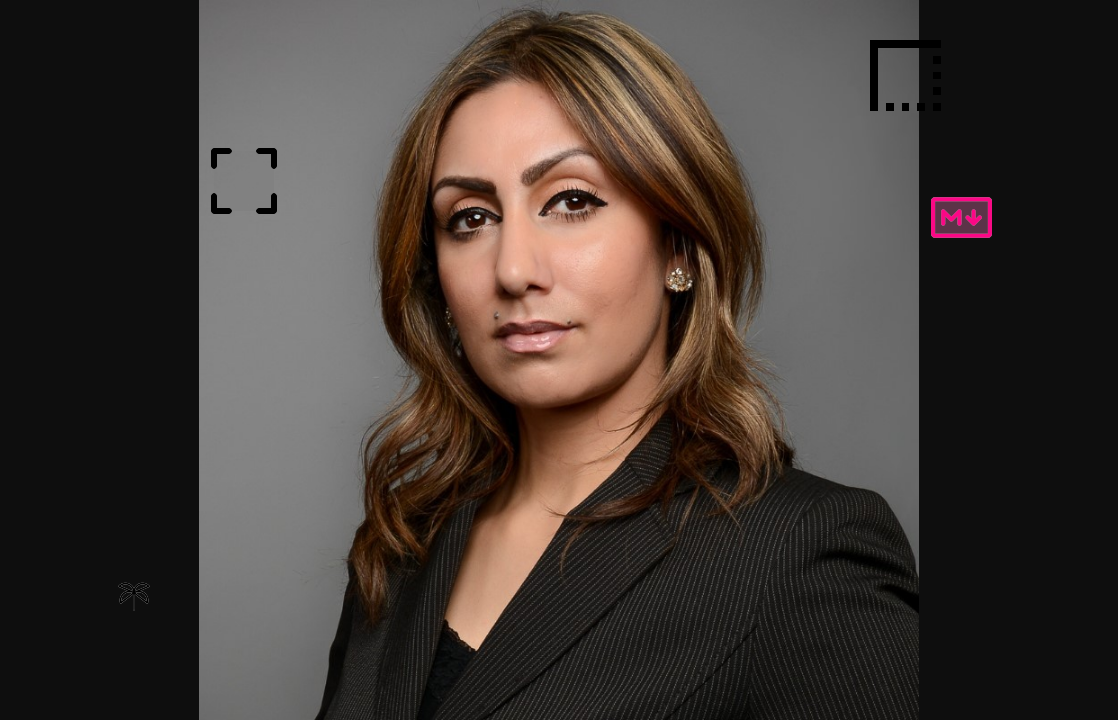 The image size is (1118, 720). Describe the element at coordinates (244, 181) in the screenshot. I see `expand to fullscreen mode` at that location.